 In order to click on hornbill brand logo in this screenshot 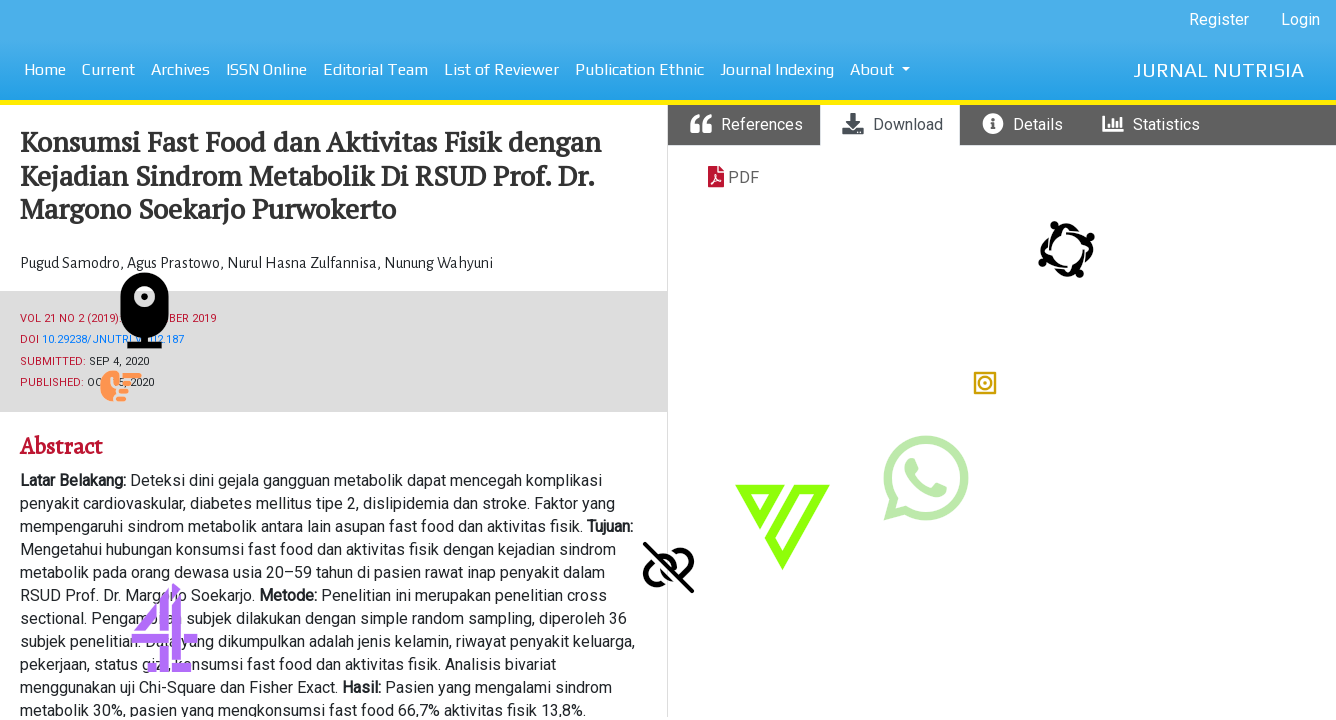, I will do `click(1066, 249)`.